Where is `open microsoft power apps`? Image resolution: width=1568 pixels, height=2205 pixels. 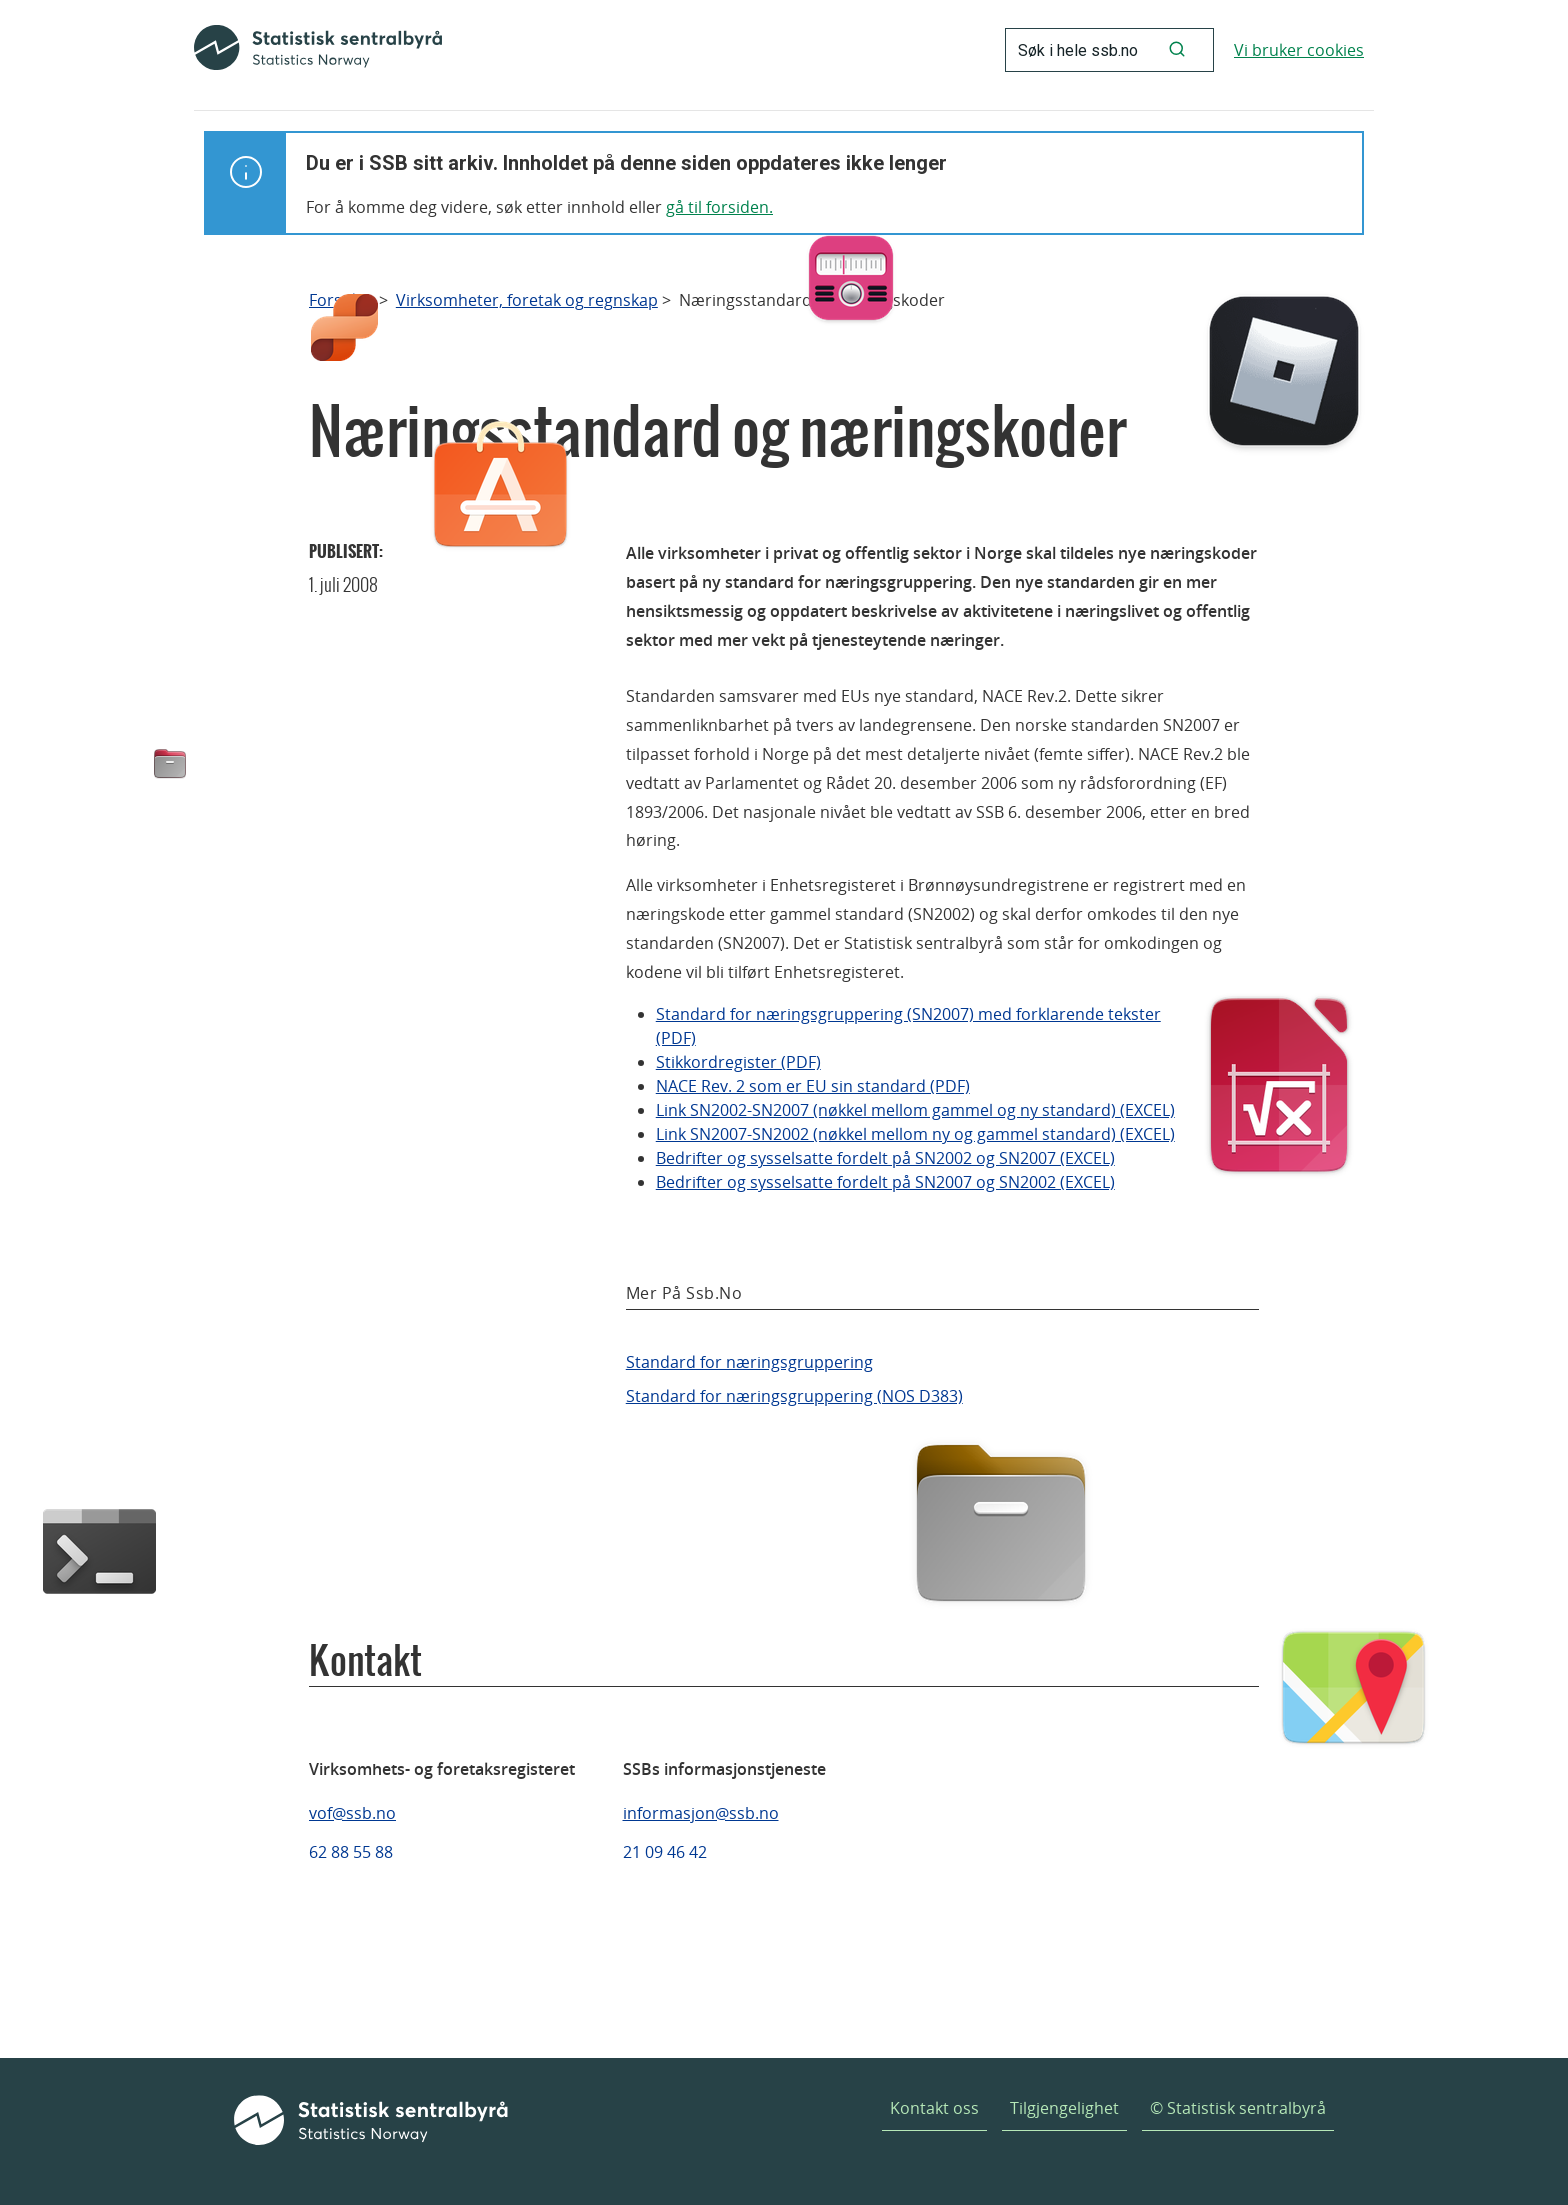
open microsoft power apps is located at coordinates (344, 327).